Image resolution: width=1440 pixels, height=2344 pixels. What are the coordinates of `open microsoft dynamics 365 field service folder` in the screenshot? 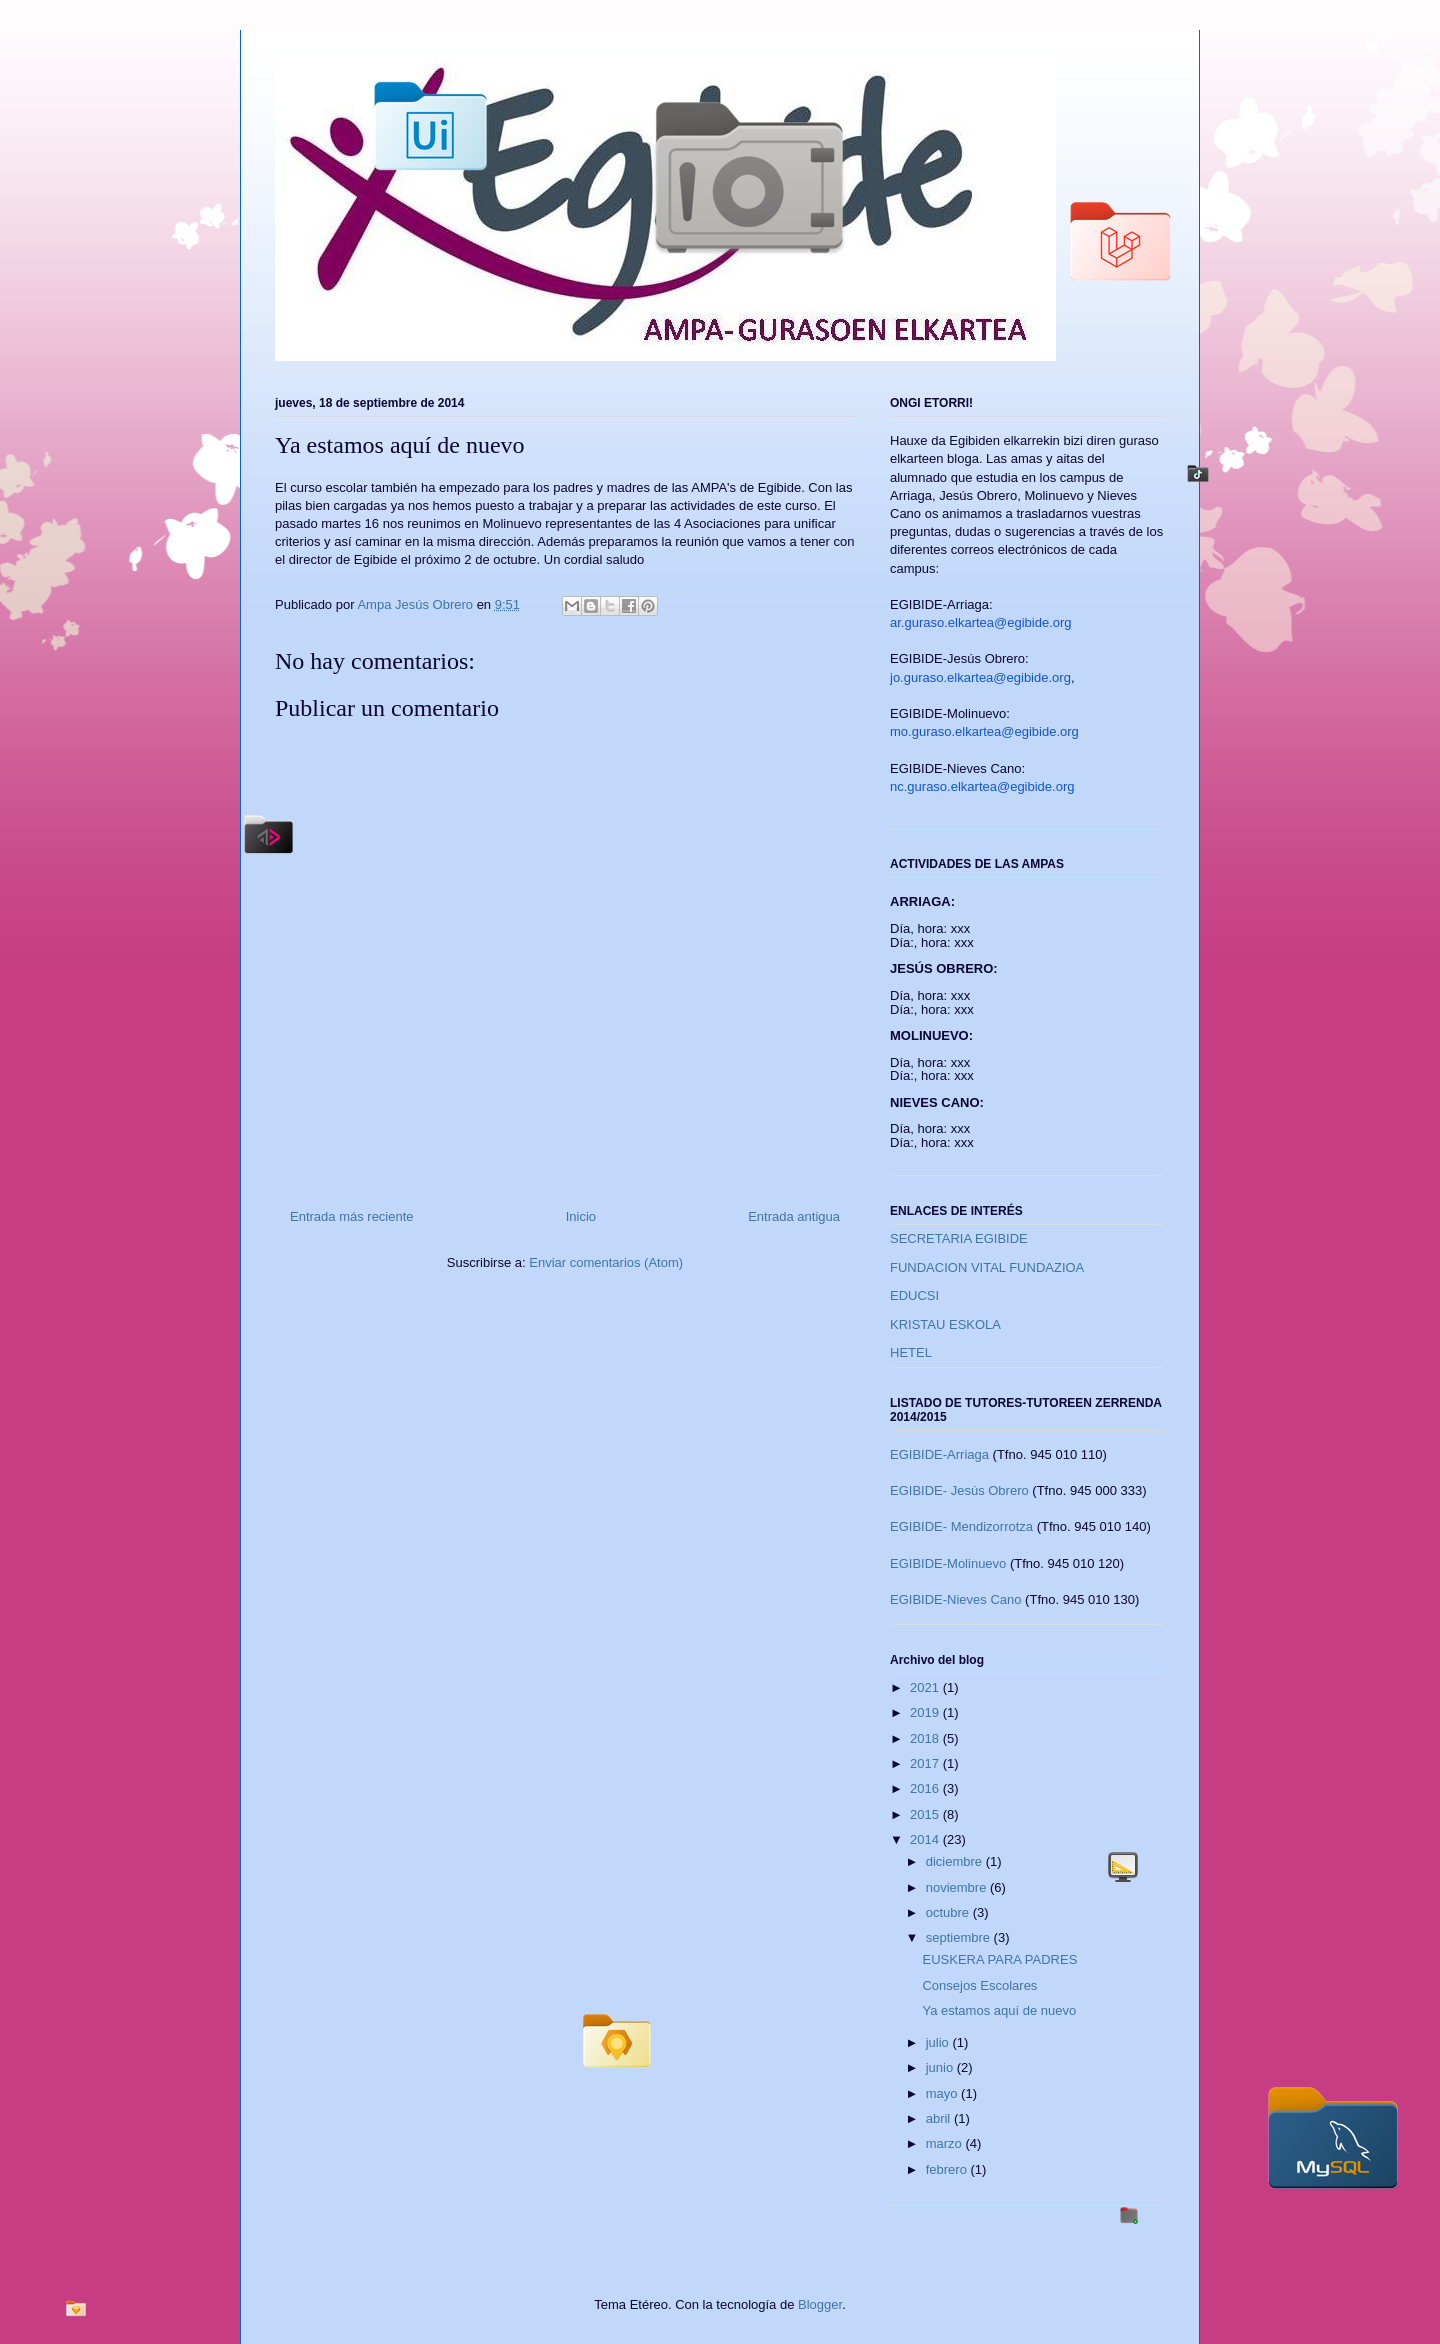 It's located at (616, 2042).